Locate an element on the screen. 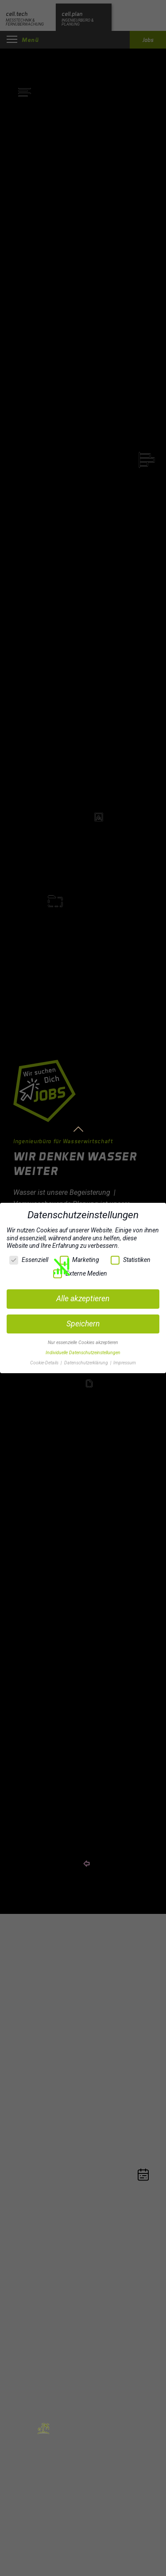 Image resolution: width=166 pixels, height=2576 pixels. align text to the left is located at coordinates (24, 92).